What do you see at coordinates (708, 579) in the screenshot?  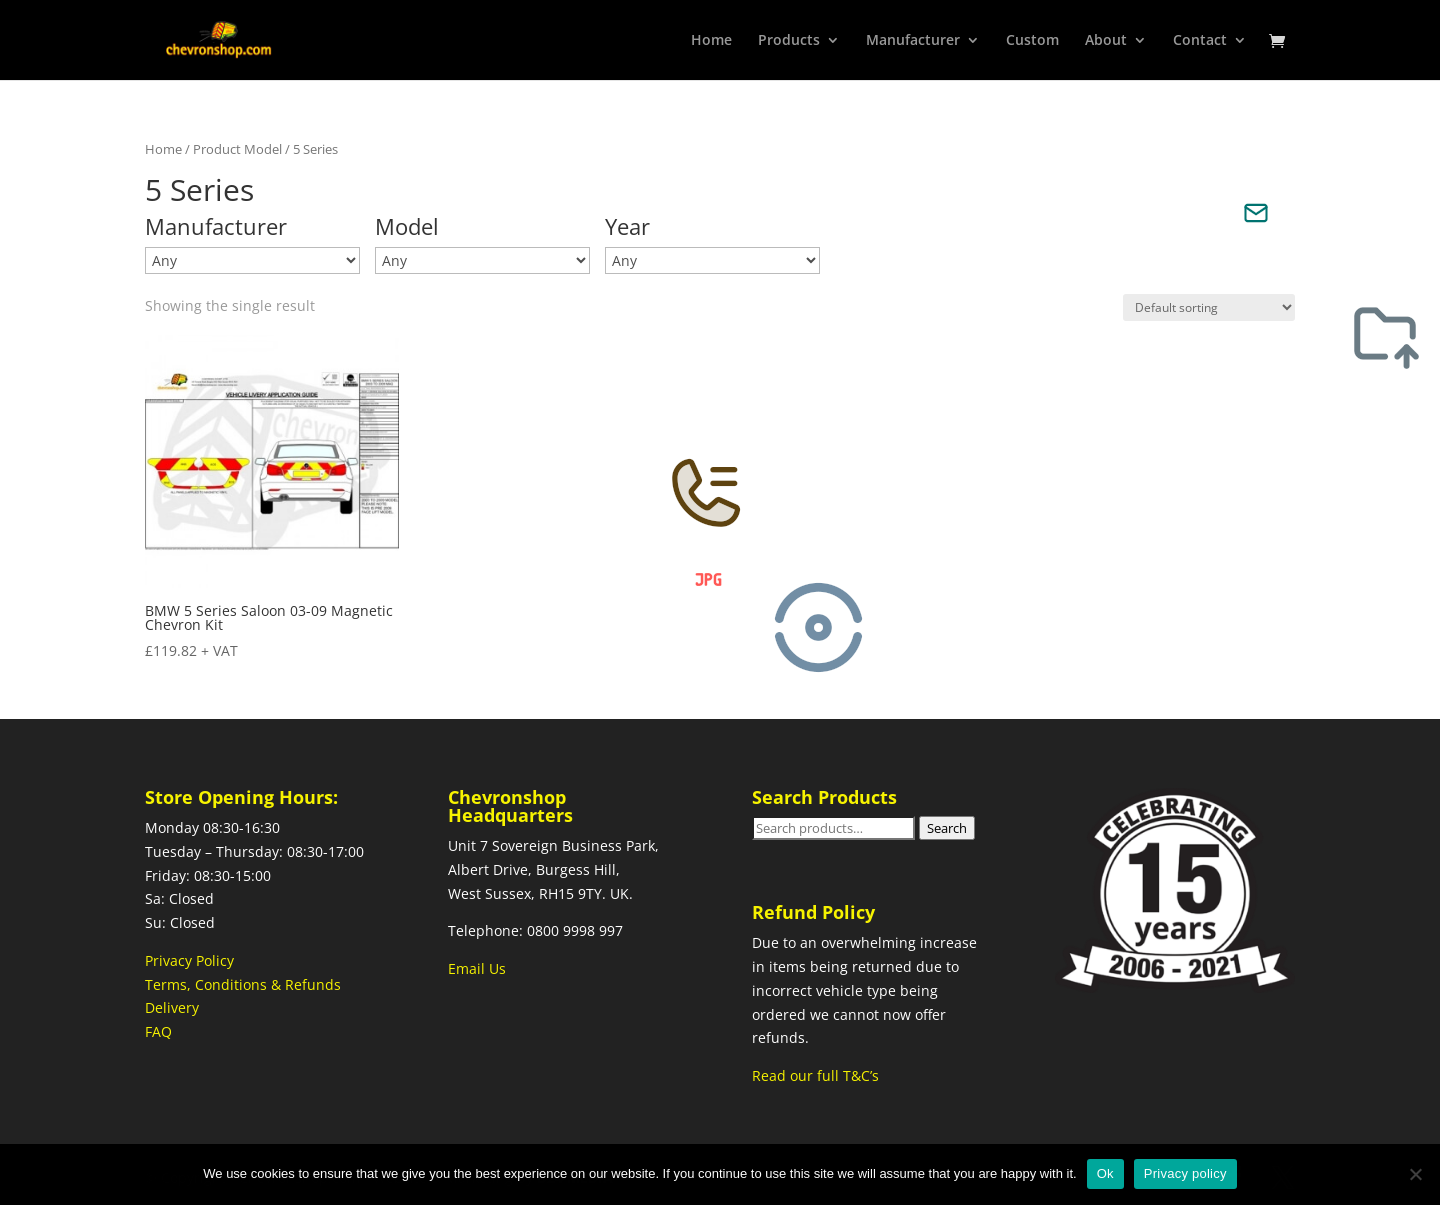 I see `indicates a JPG image file type` at bounding box center [708, 579].